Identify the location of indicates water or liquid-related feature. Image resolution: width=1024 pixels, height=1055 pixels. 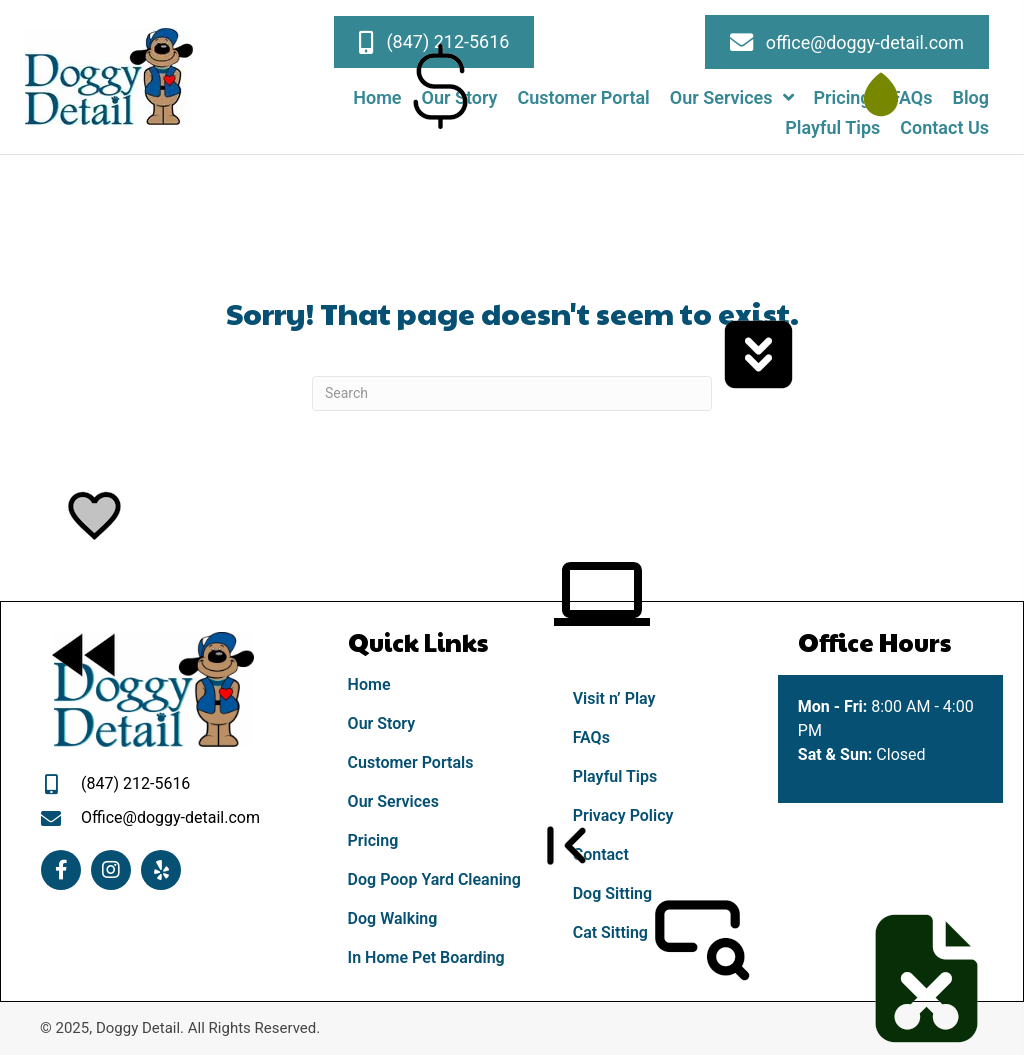
(881, 96).